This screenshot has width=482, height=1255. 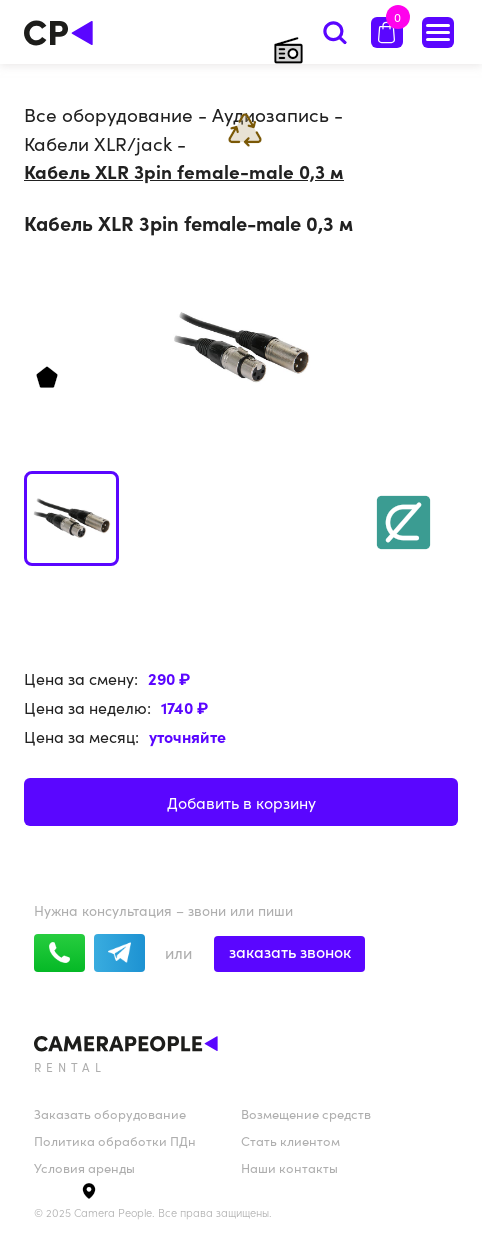 What do you see at coordinates (288, 52) in the screenshot?
I see `open radio or audio streaming` at bounding box center [288, 52].